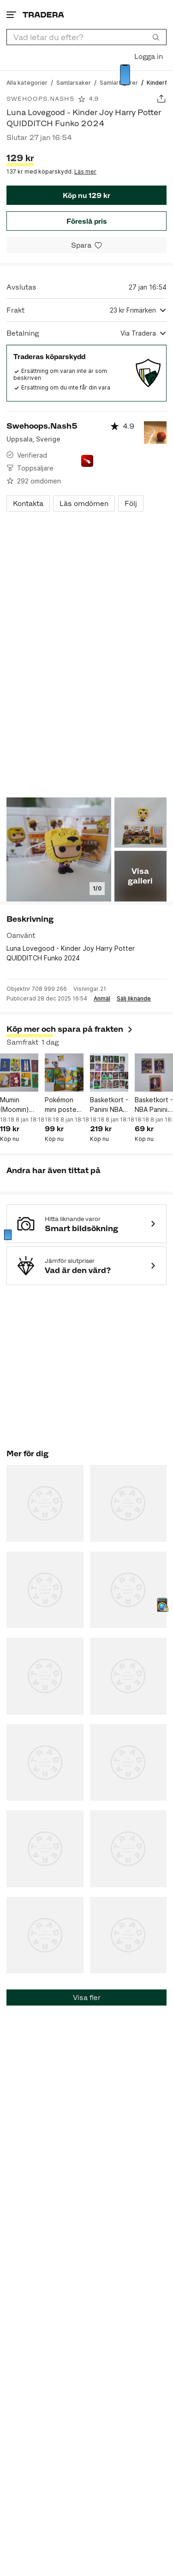  What do you see at coordinates (87, 461) in the screenshot?
I see `open CrowdStrike Falcon endpoint security app` at bounding box center [87, 461].